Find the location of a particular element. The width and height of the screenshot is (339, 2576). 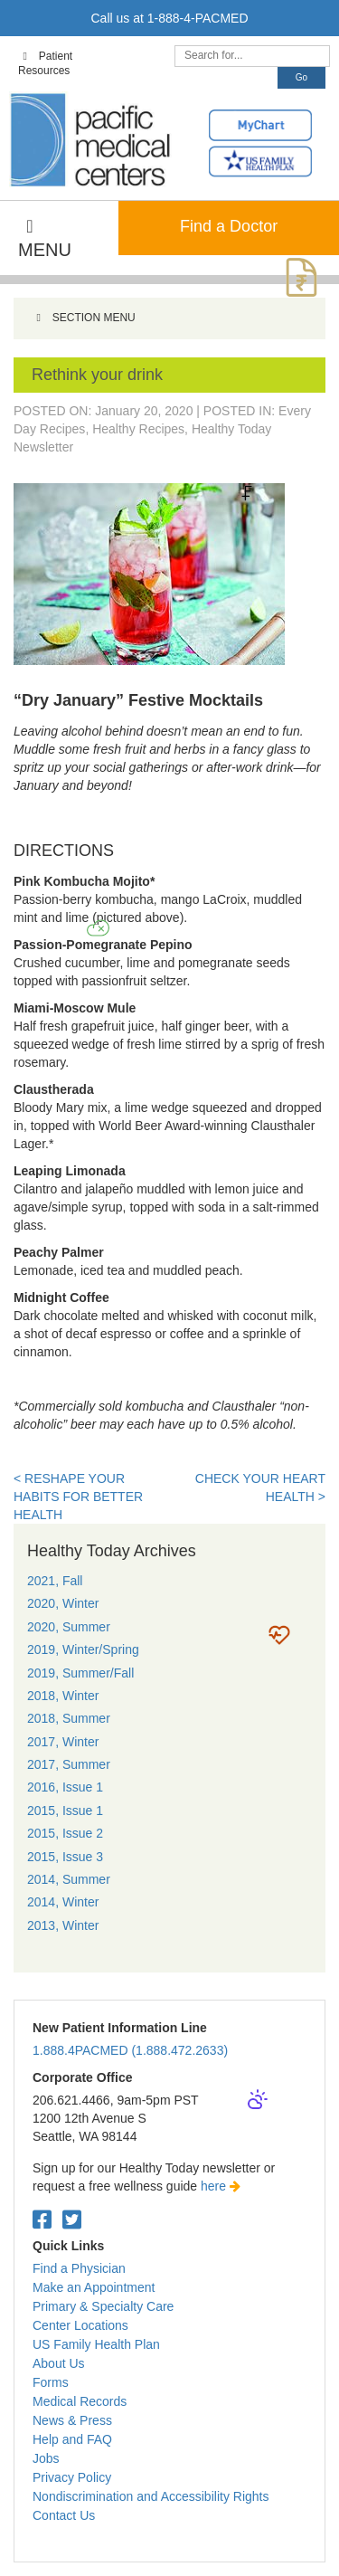

view rupee payment document is located at coordinates (301, 277).